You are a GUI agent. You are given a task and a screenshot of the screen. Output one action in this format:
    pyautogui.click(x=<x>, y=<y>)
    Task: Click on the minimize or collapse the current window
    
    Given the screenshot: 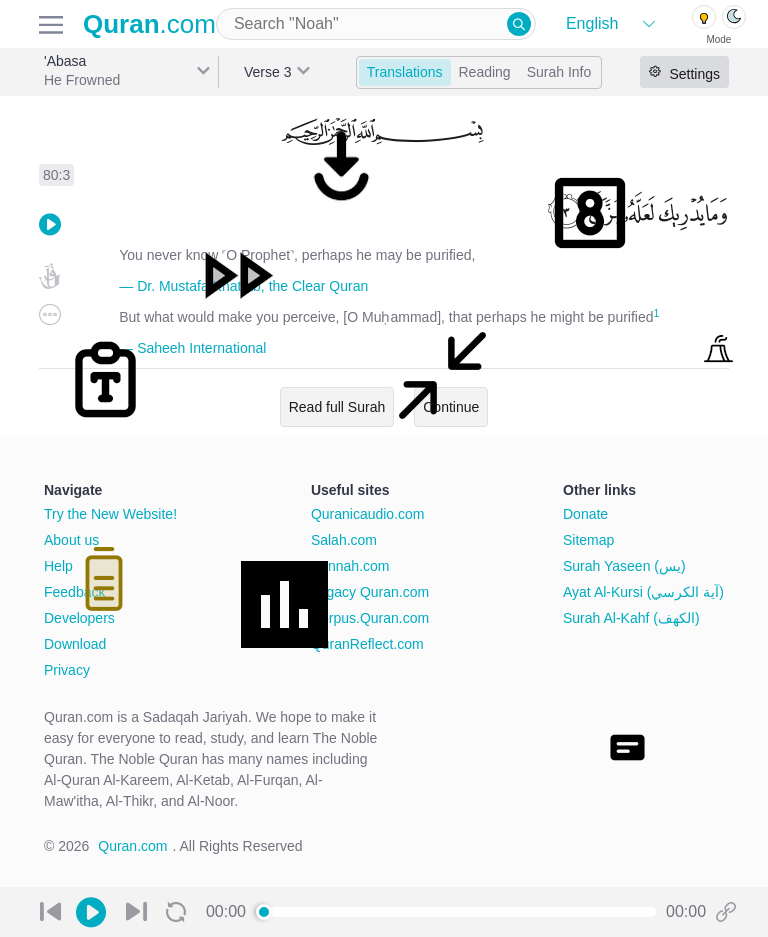 What is the action you would take?
    pyautogui.click(x=442, y=375)
    